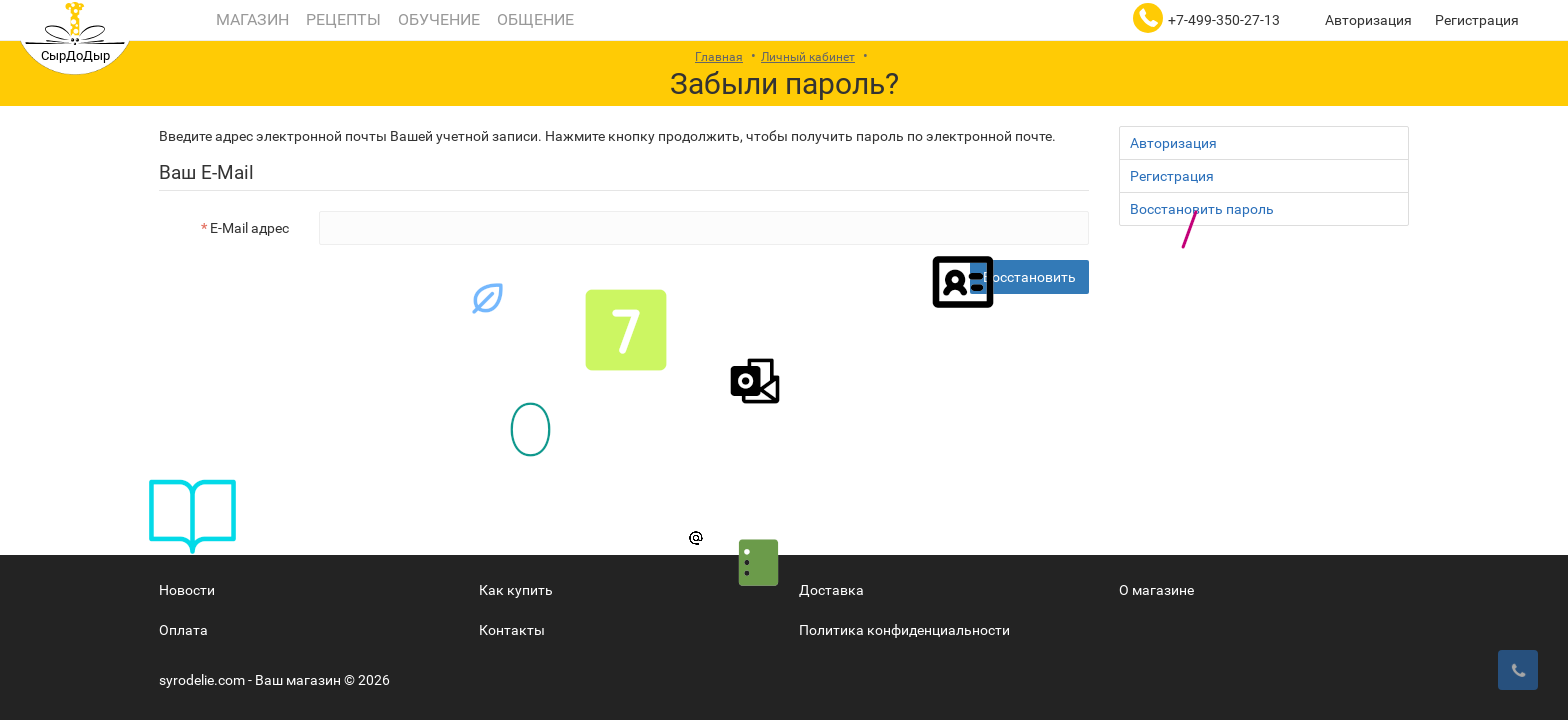  Describe the element at coordinates (755, 381) in the screenshot. I see `open Microsoft Outlook email app` at that location.